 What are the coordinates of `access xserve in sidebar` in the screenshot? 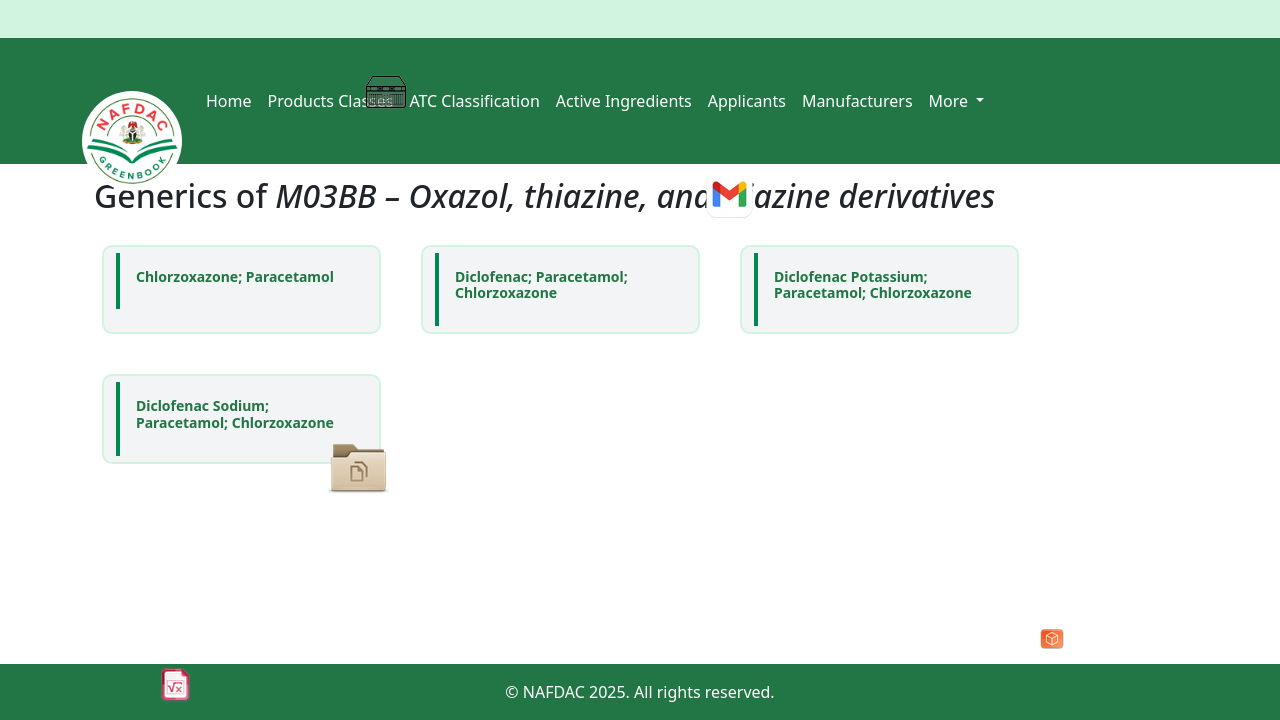 It's located at (386, 91).